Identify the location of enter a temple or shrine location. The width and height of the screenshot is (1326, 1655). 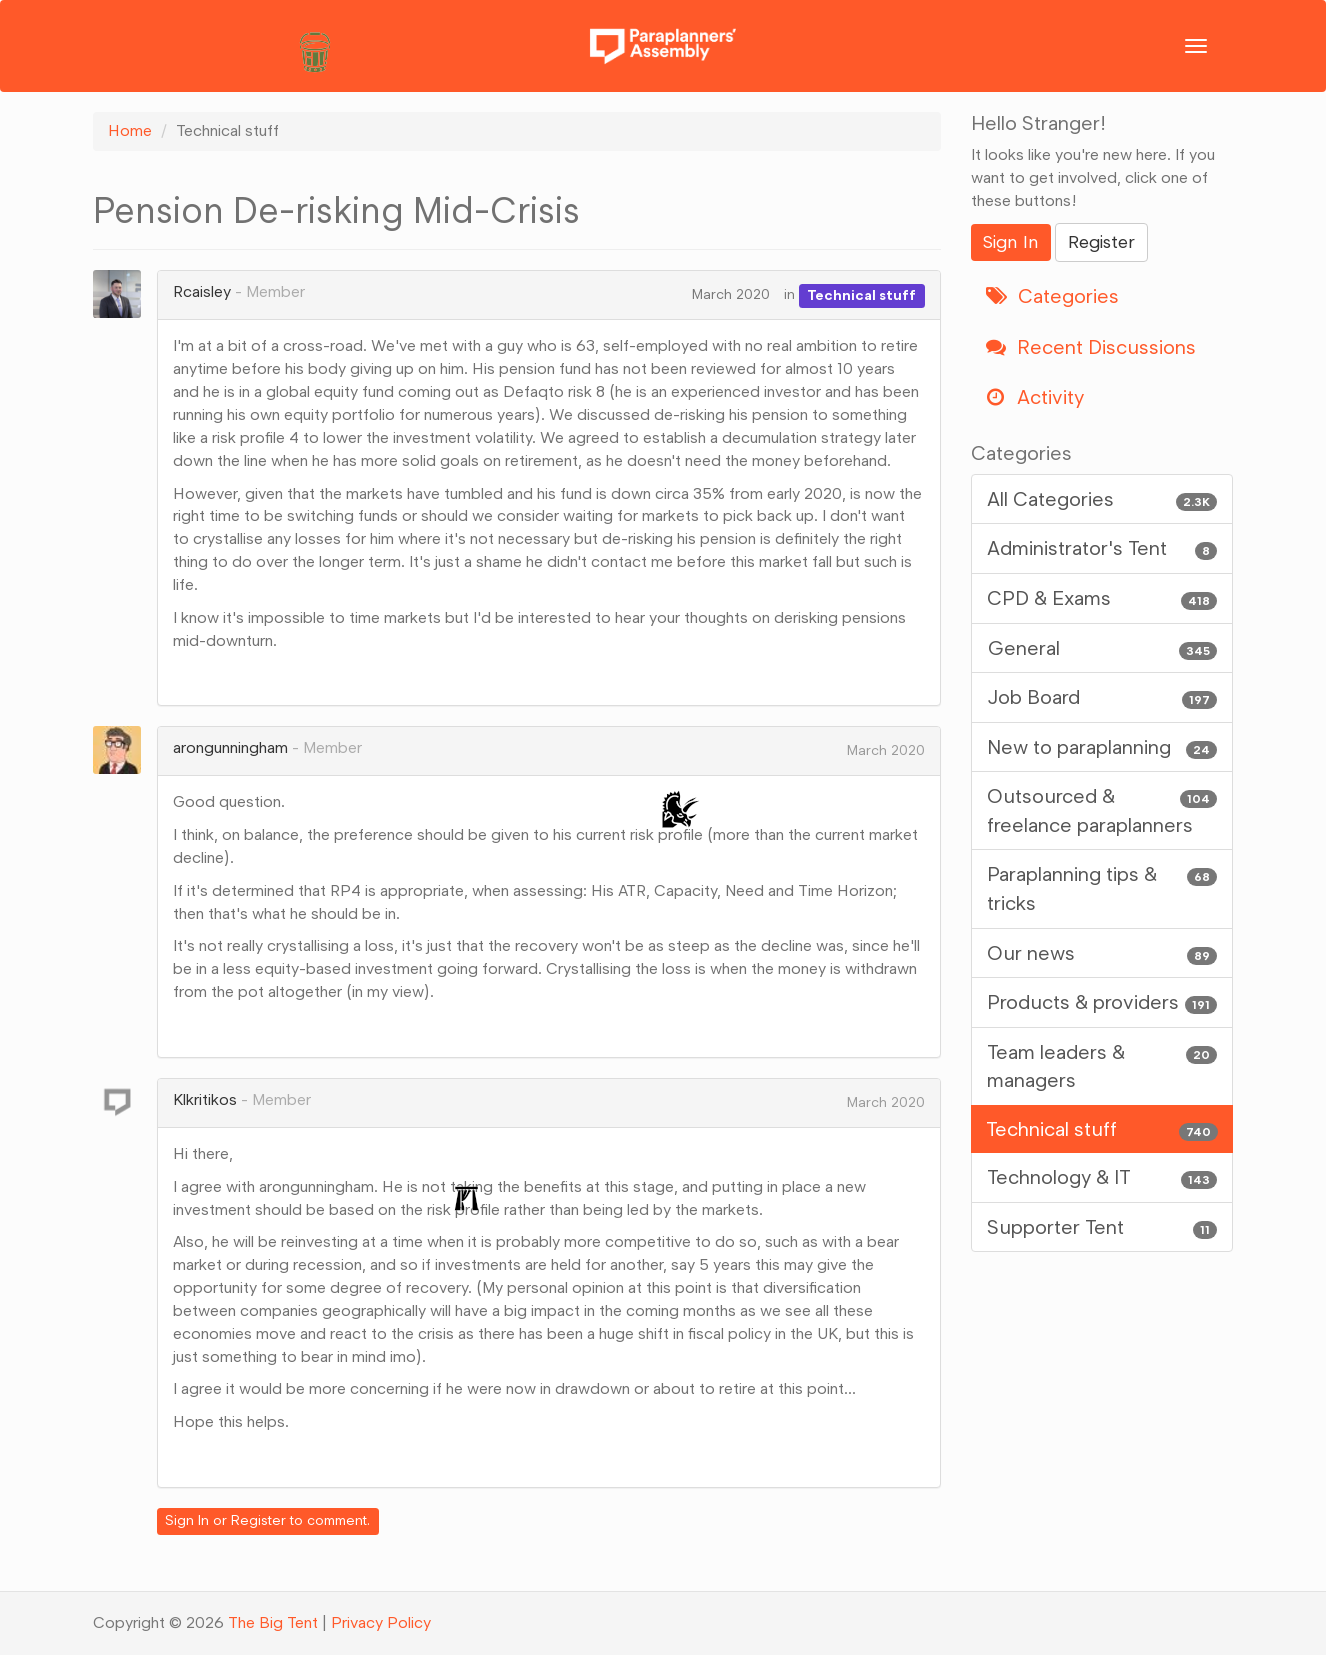
(466, 1198).